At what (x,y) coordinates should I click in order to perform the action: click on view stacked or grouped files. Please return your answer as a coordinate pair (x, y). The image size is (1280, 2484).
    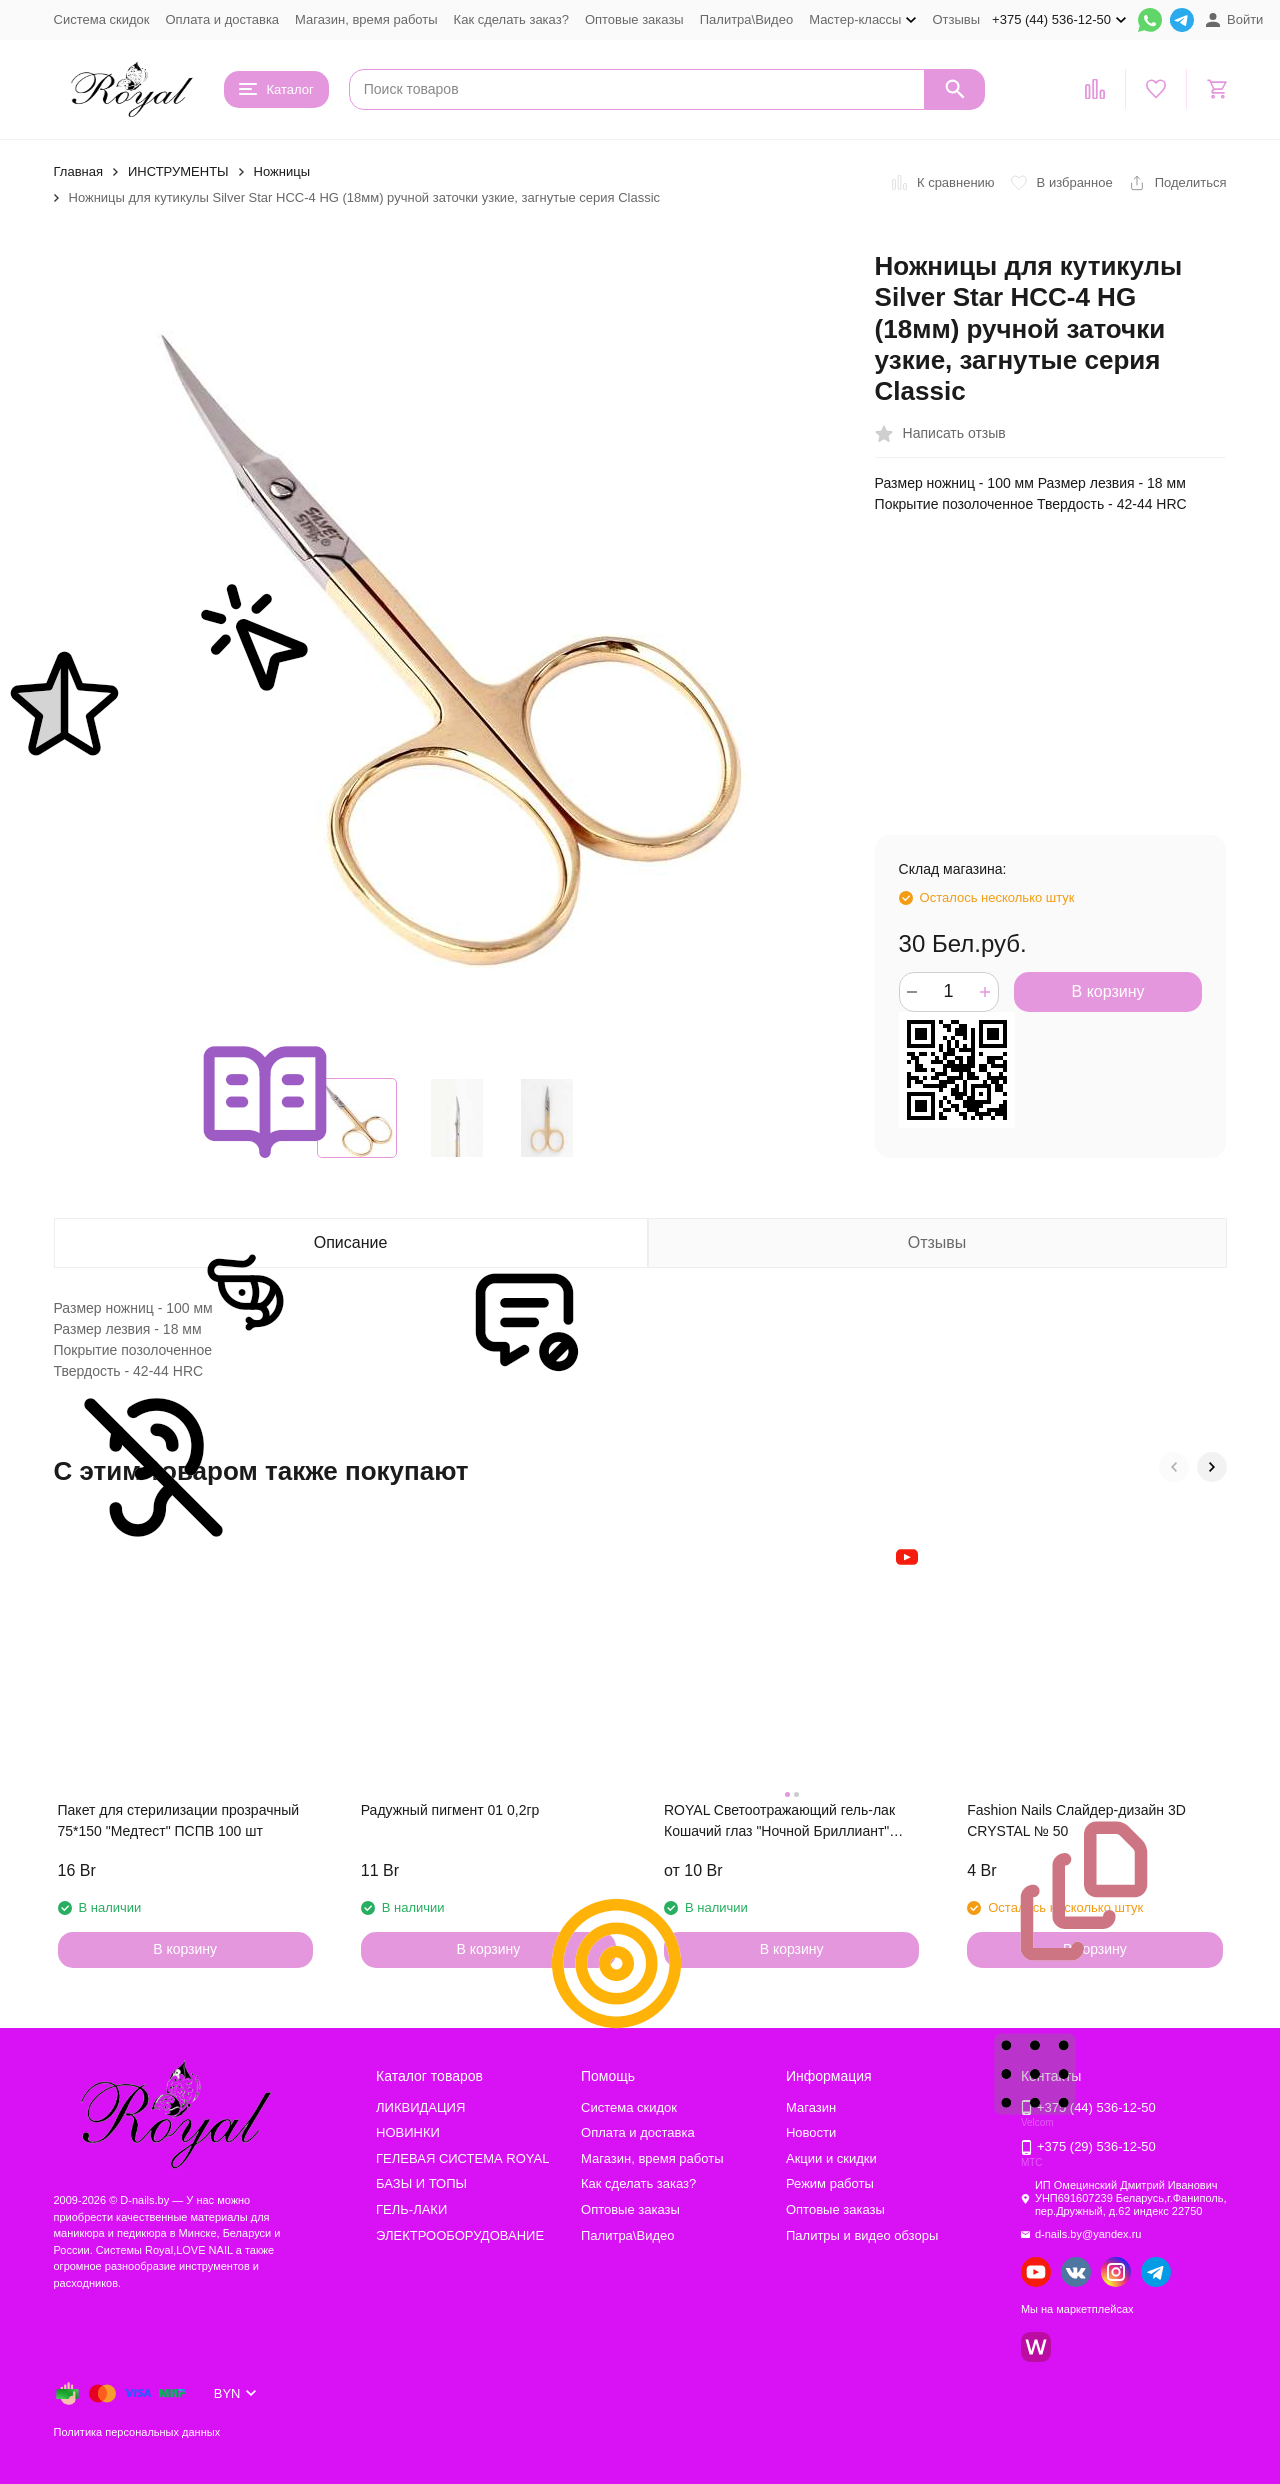
    Looking at the image, I should click on (1084, 1891).